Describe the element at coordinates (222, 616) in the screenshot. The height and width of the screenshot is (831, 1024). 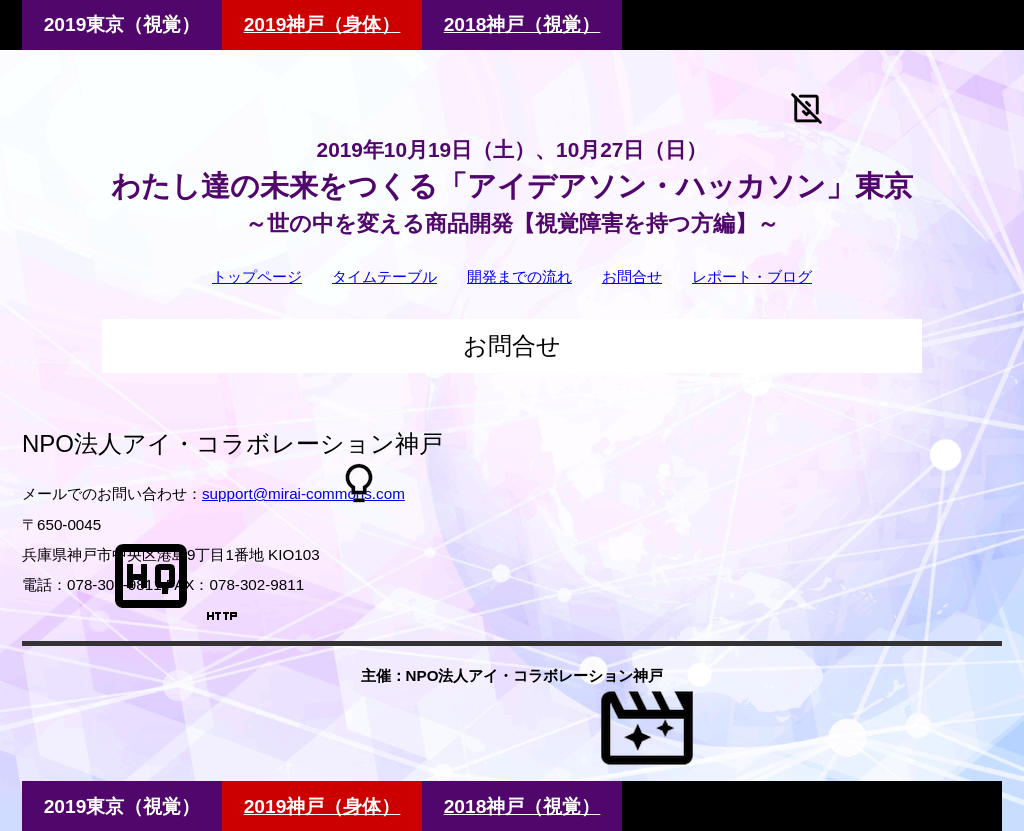
I see `indicates a web link or URL` at that location.